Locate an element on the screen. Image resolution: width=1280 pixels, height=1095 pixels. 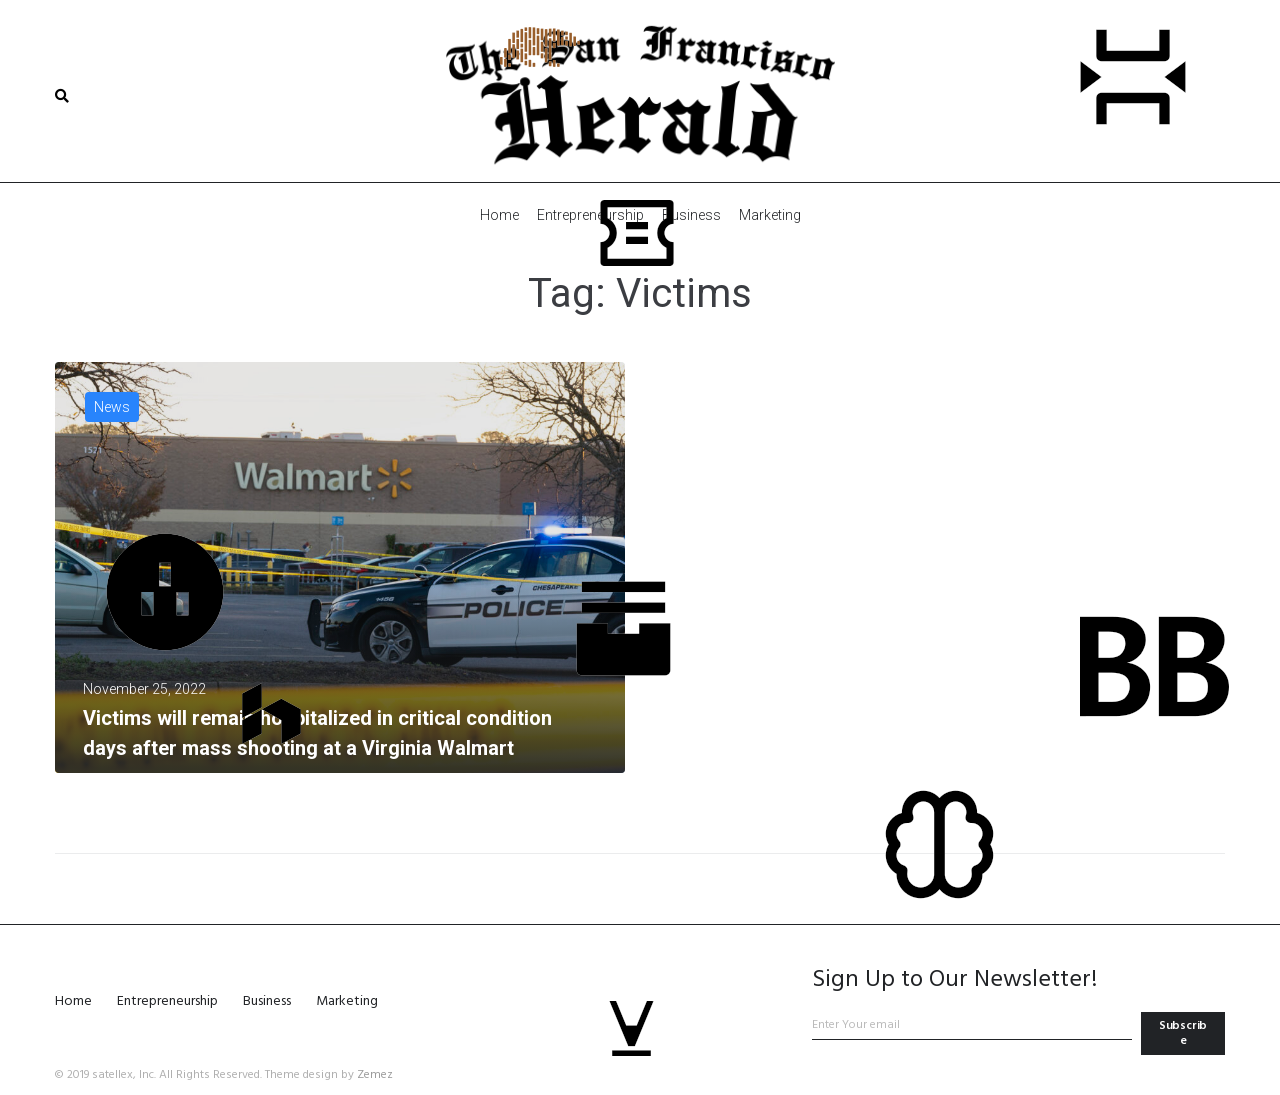
polars data library branding is located at coordinates (540, 47).